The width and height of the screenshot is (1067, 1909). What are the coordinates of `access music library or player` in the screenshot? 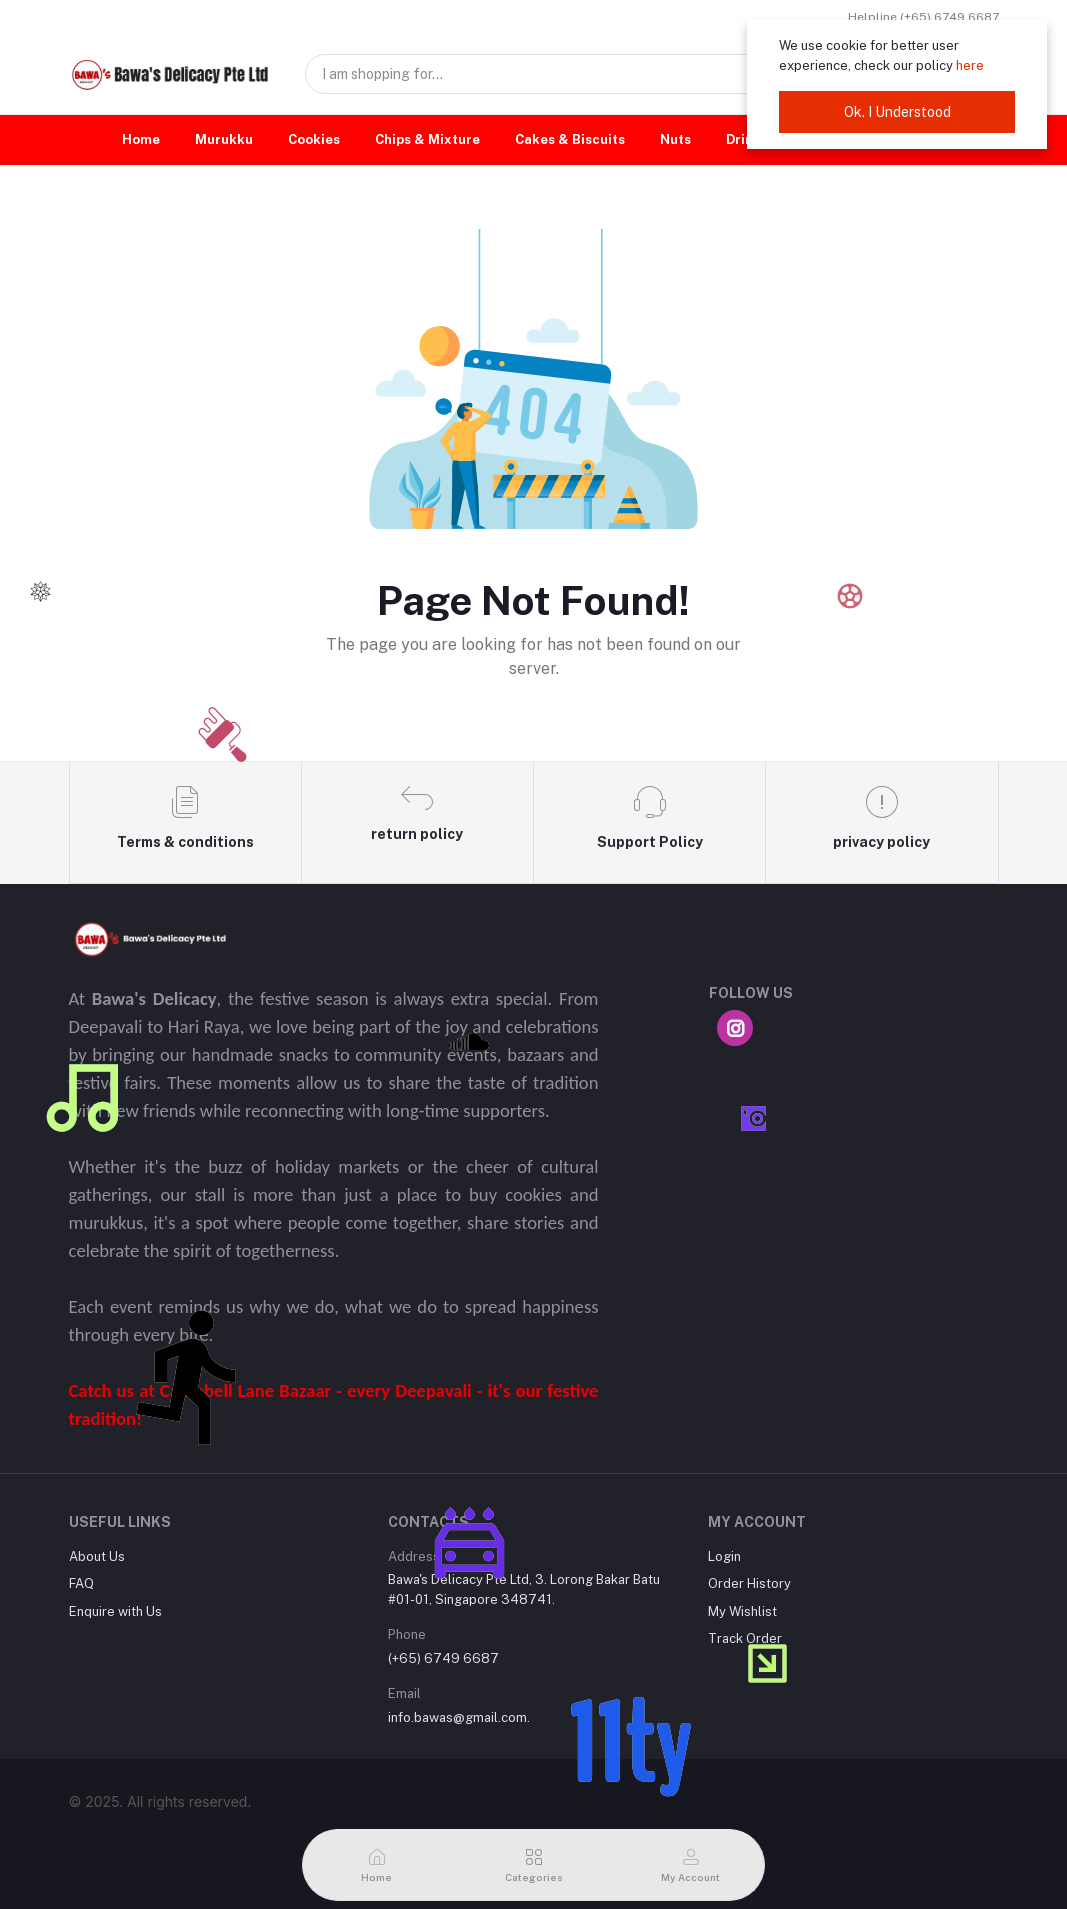 It's located at (88, 1098).